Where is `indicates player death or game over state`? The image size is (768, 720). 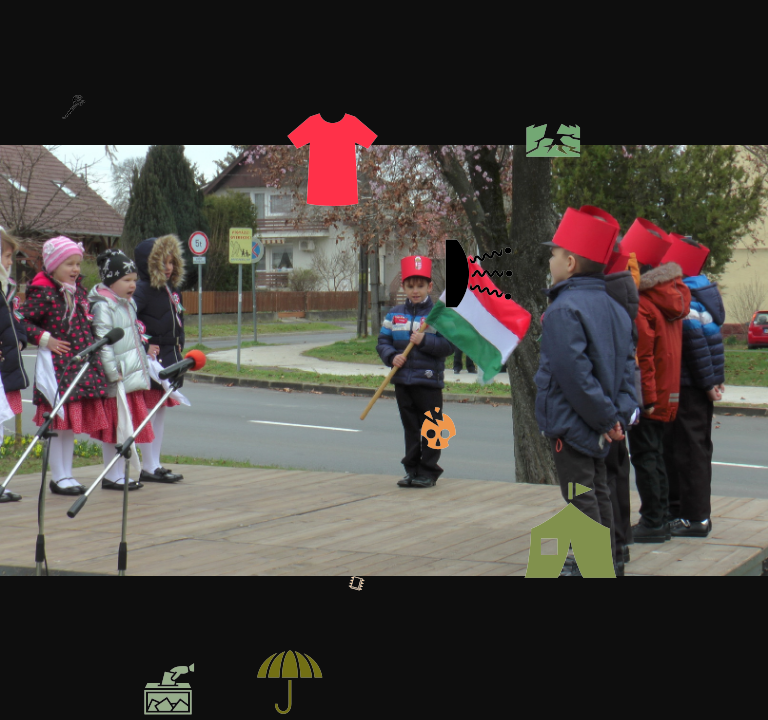
indicates player death or game over state is located at coordinates (438, 429).